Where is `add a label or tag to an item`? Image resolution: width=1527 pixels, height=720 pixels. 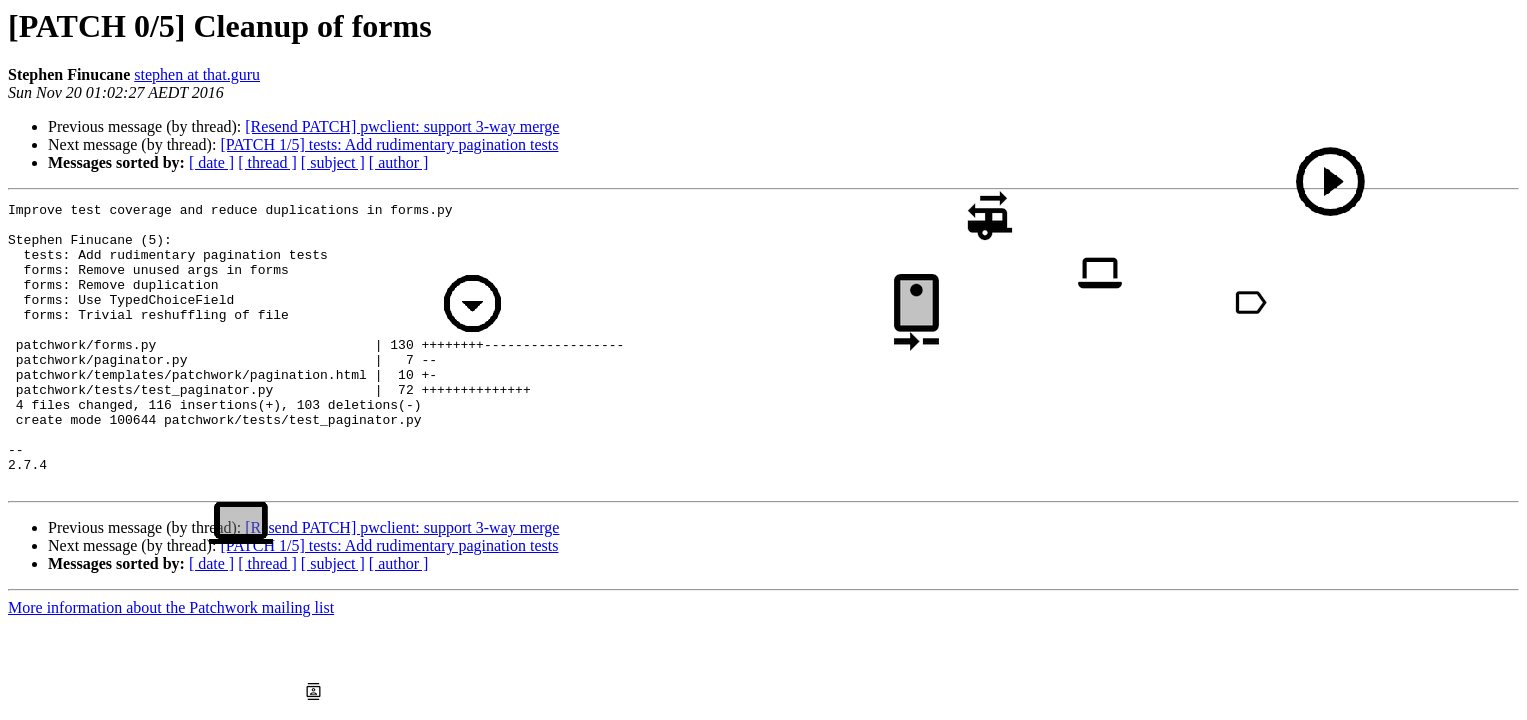
add a label or tag to an item is located at coordinates (1250, 302).